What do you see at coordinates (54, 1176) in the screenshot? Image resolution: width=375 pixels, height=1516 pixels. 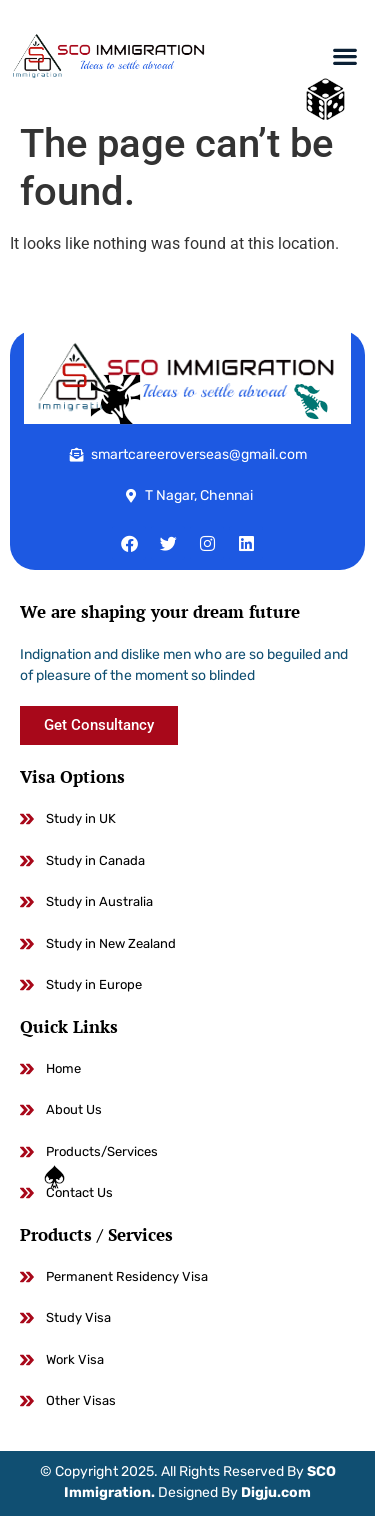 I see `indicates death or game over in a card game` at bounding box center [54, 1176].